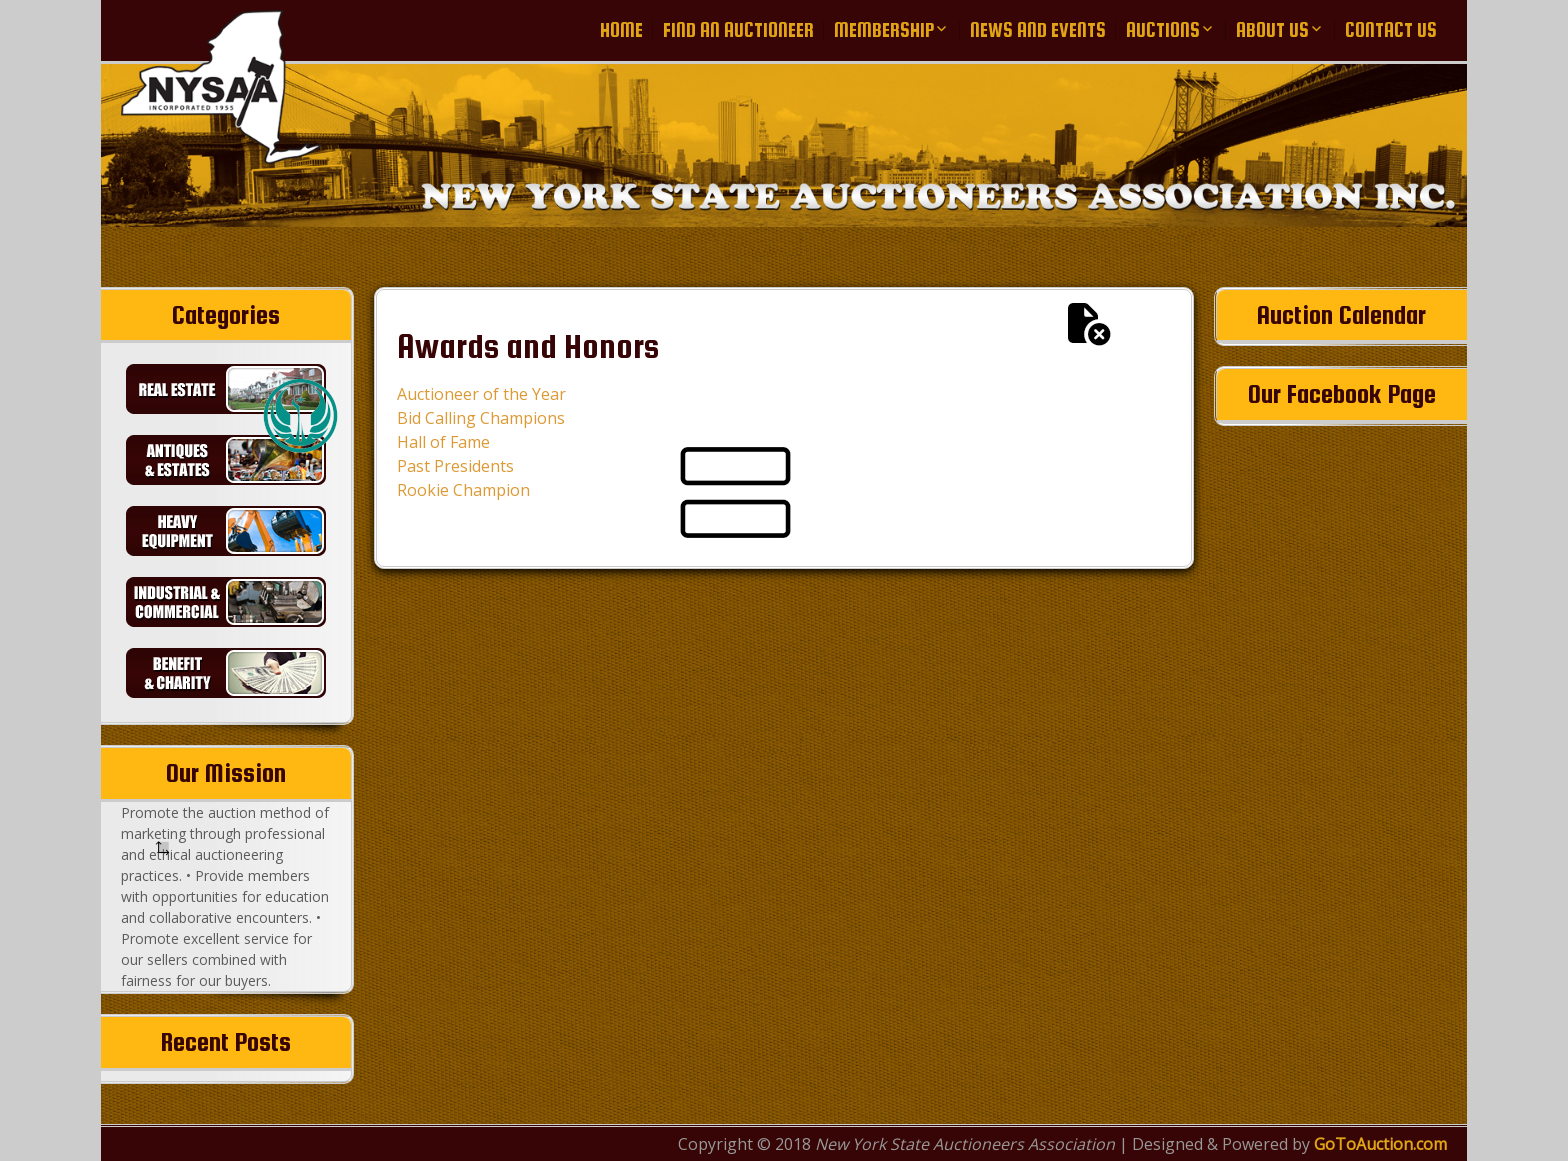 This screenshot has height=1161, width=1568. I want to click on resize or scale an object, so click(162, 848).